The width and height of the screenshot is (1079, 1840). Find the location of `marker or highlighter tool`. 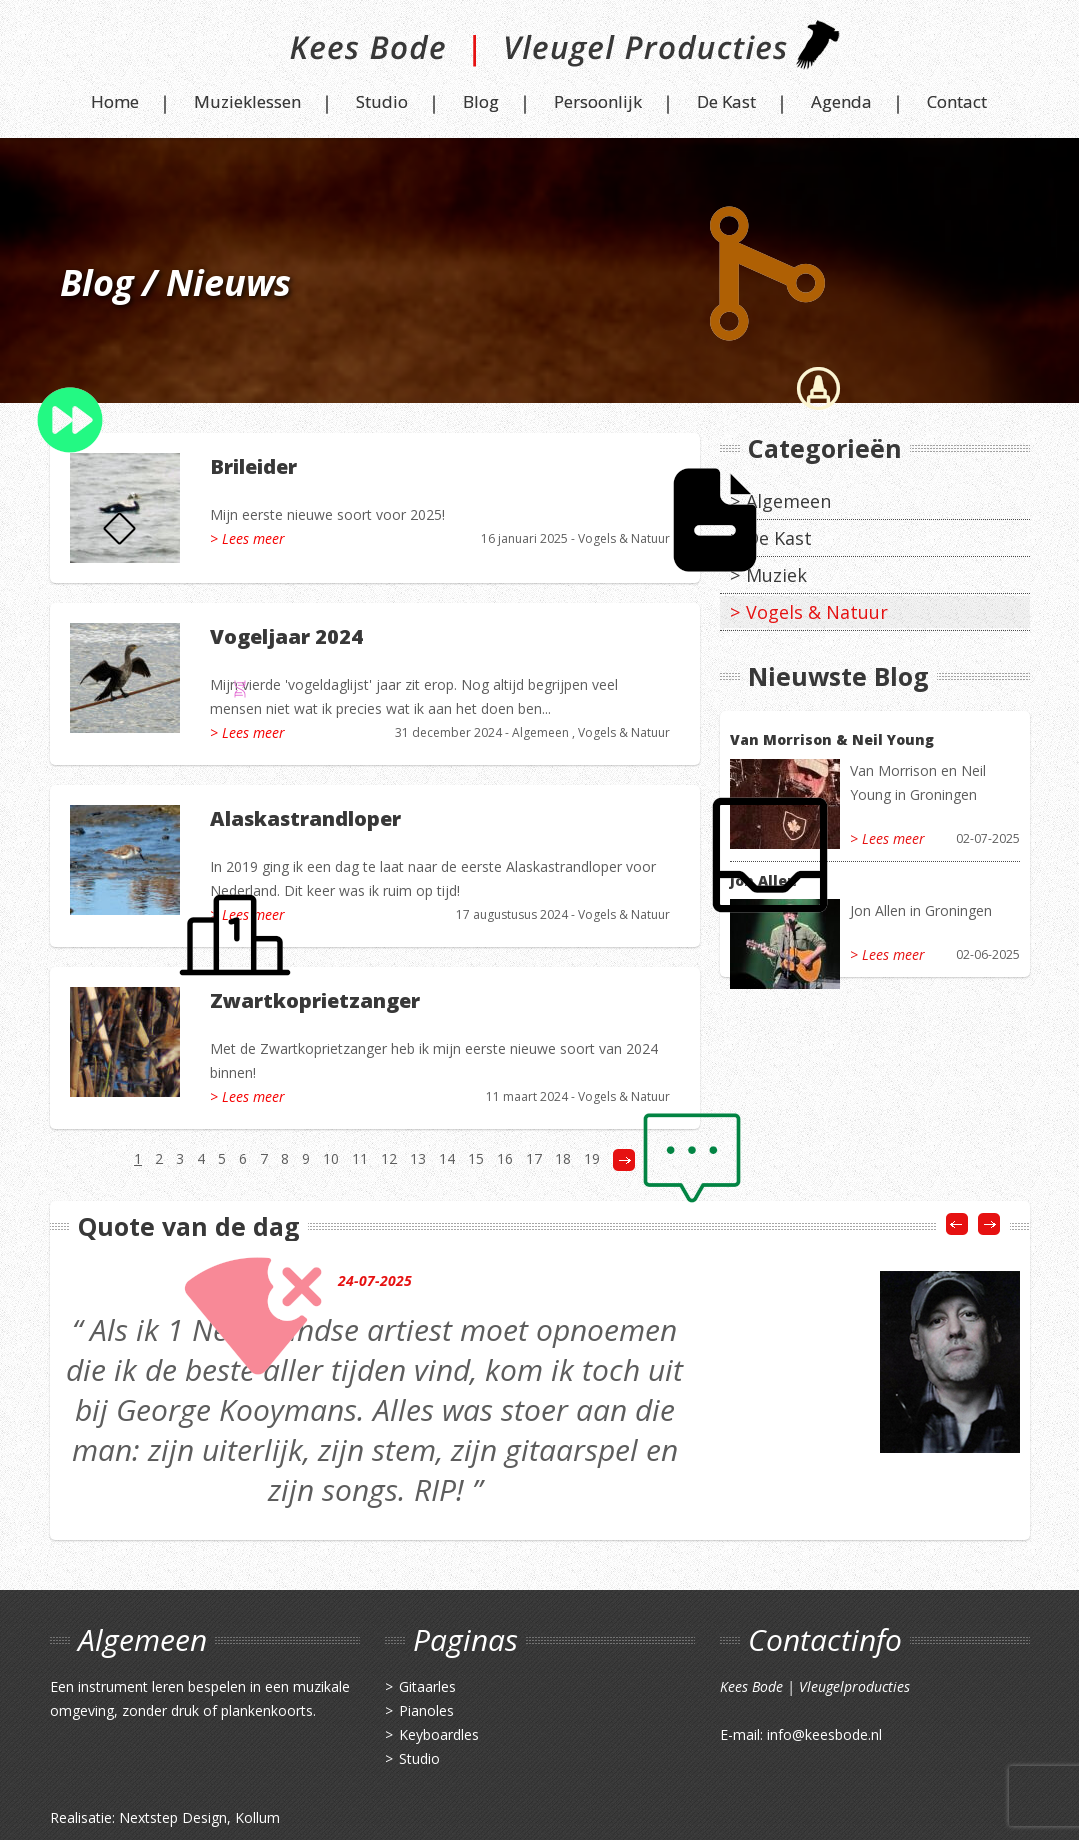

marker or highlighter tool is located at coordinates (818, 388).